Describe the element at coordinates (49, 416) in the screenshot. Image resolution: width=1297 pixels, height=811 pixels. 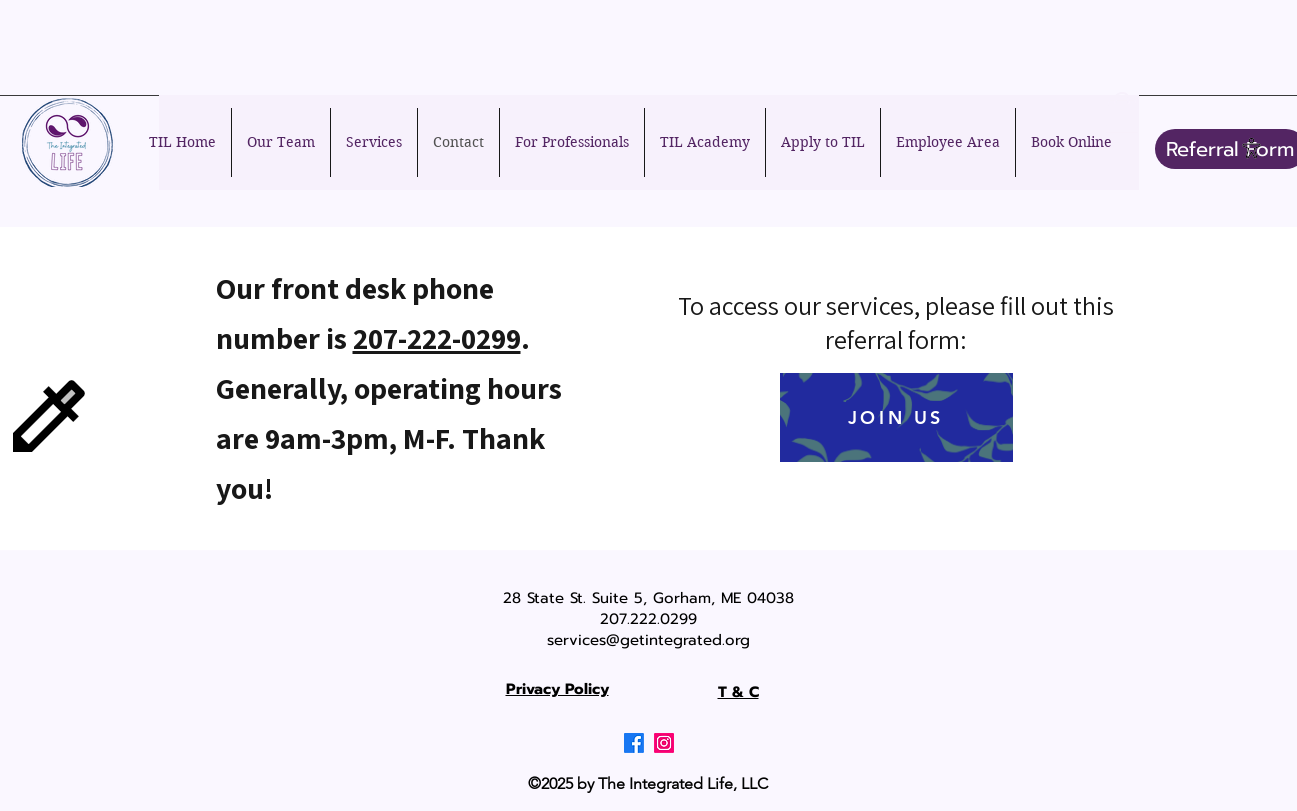
I see `pick a color from the canvas` at that location.